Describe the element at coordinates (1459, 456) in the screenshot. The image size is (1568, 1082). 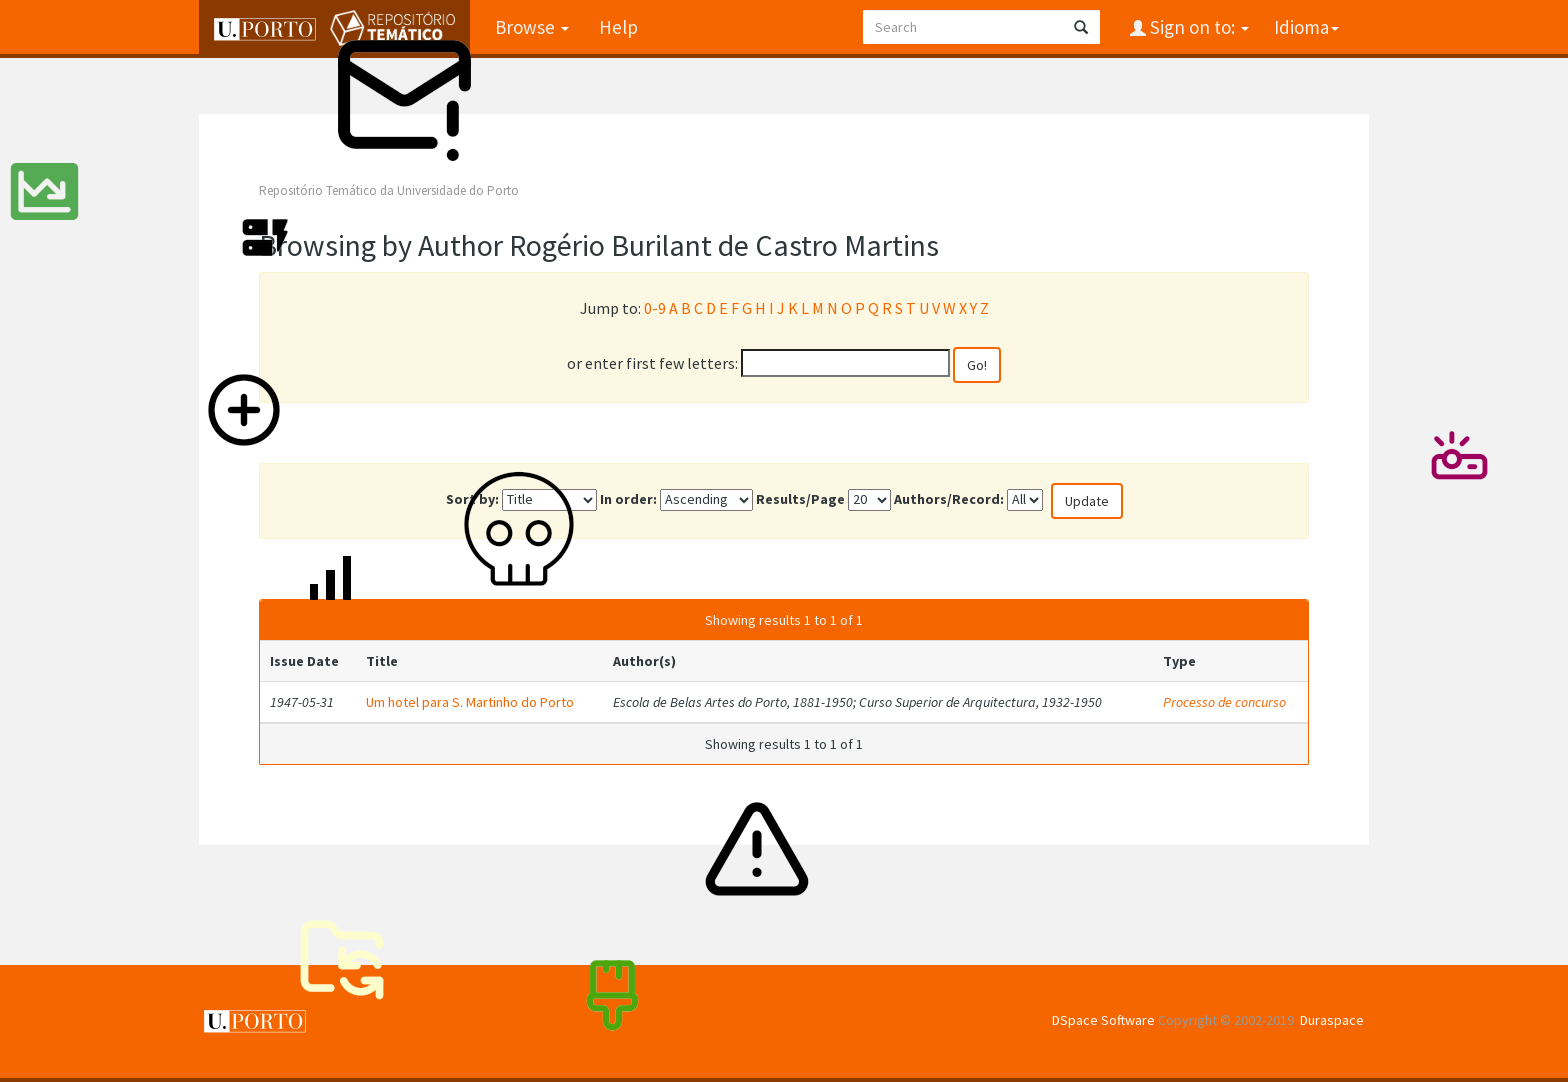
I see `connect to a projector or external display` at that location.